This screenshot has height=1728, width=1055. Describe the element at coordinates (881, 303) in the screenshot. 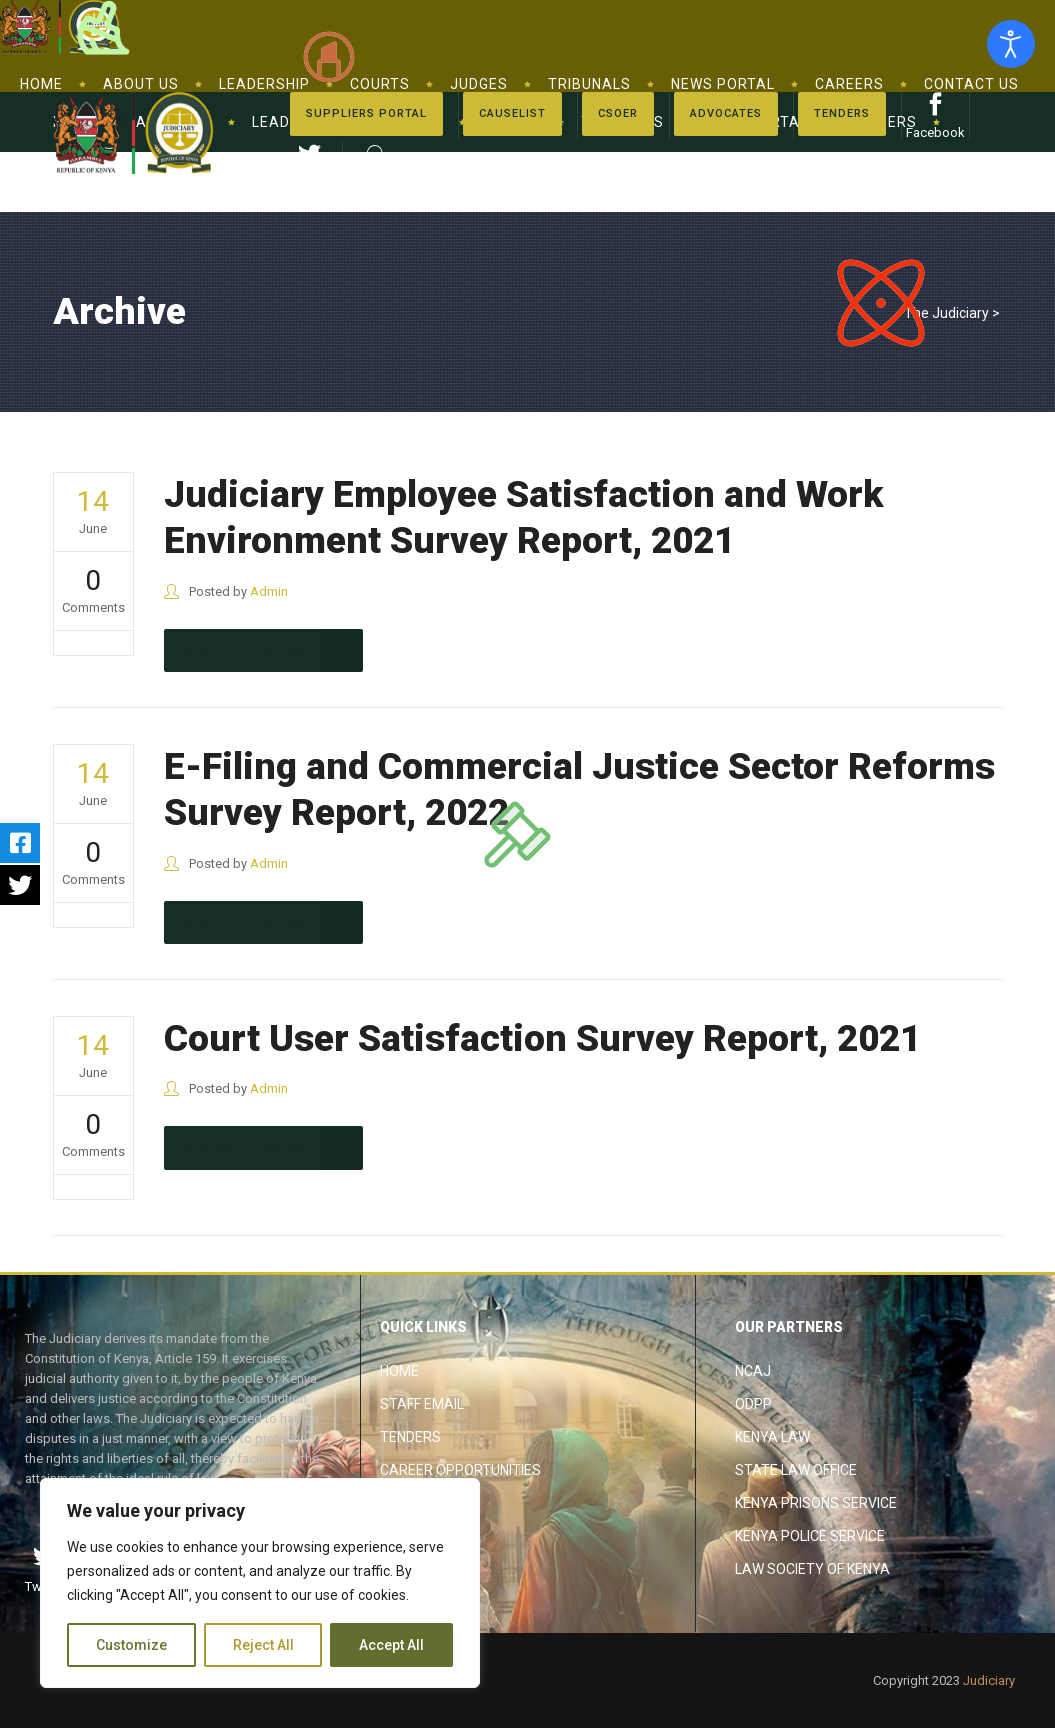

I see `access science or chemistry features` at that location.